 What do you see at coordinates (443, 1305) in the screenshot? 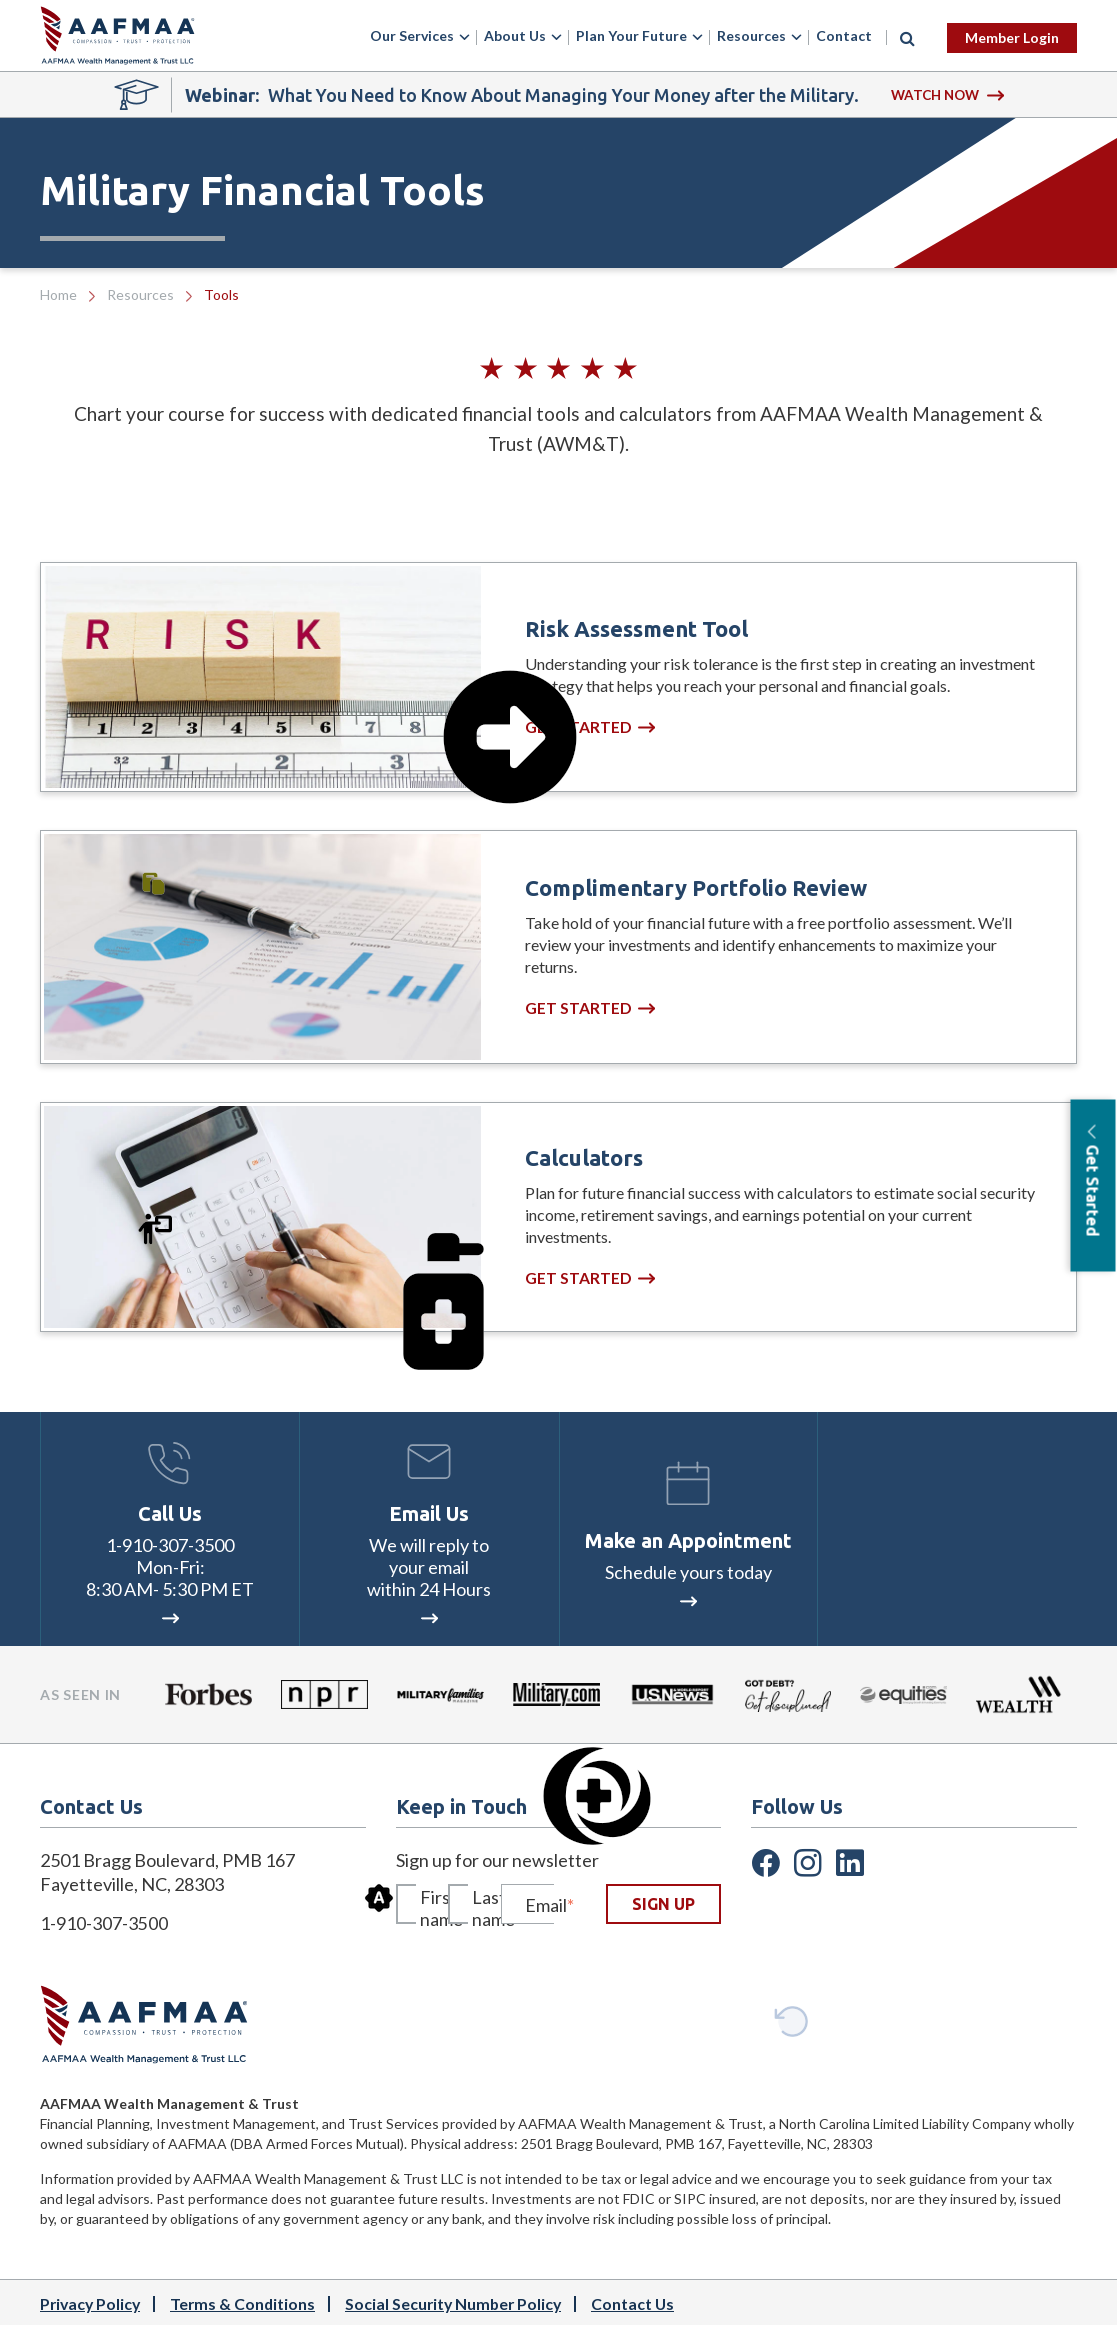
I see `access medical supplies or first aid resources` at bounding box center [443, 1305].